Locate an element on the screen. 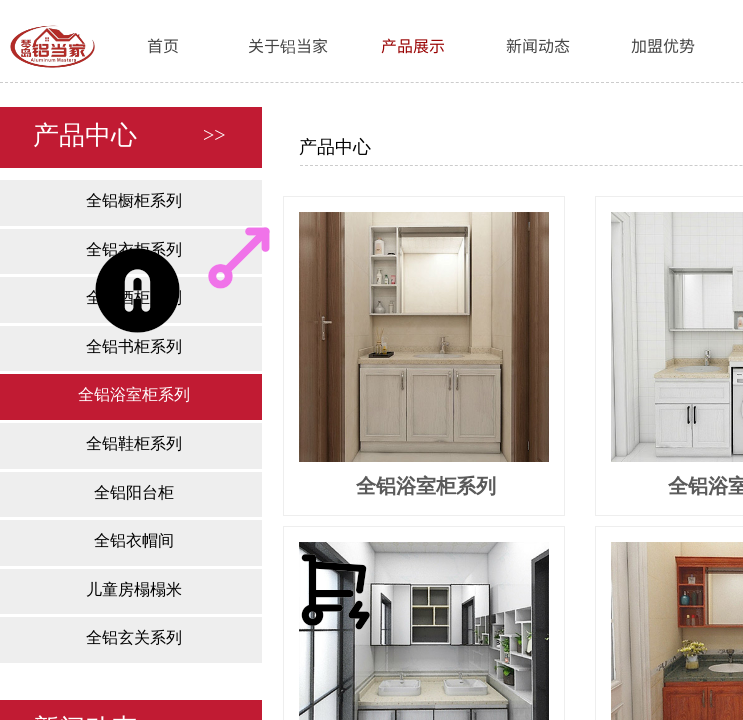  quick checkout or express purchase is located at coordinates (334, 590).